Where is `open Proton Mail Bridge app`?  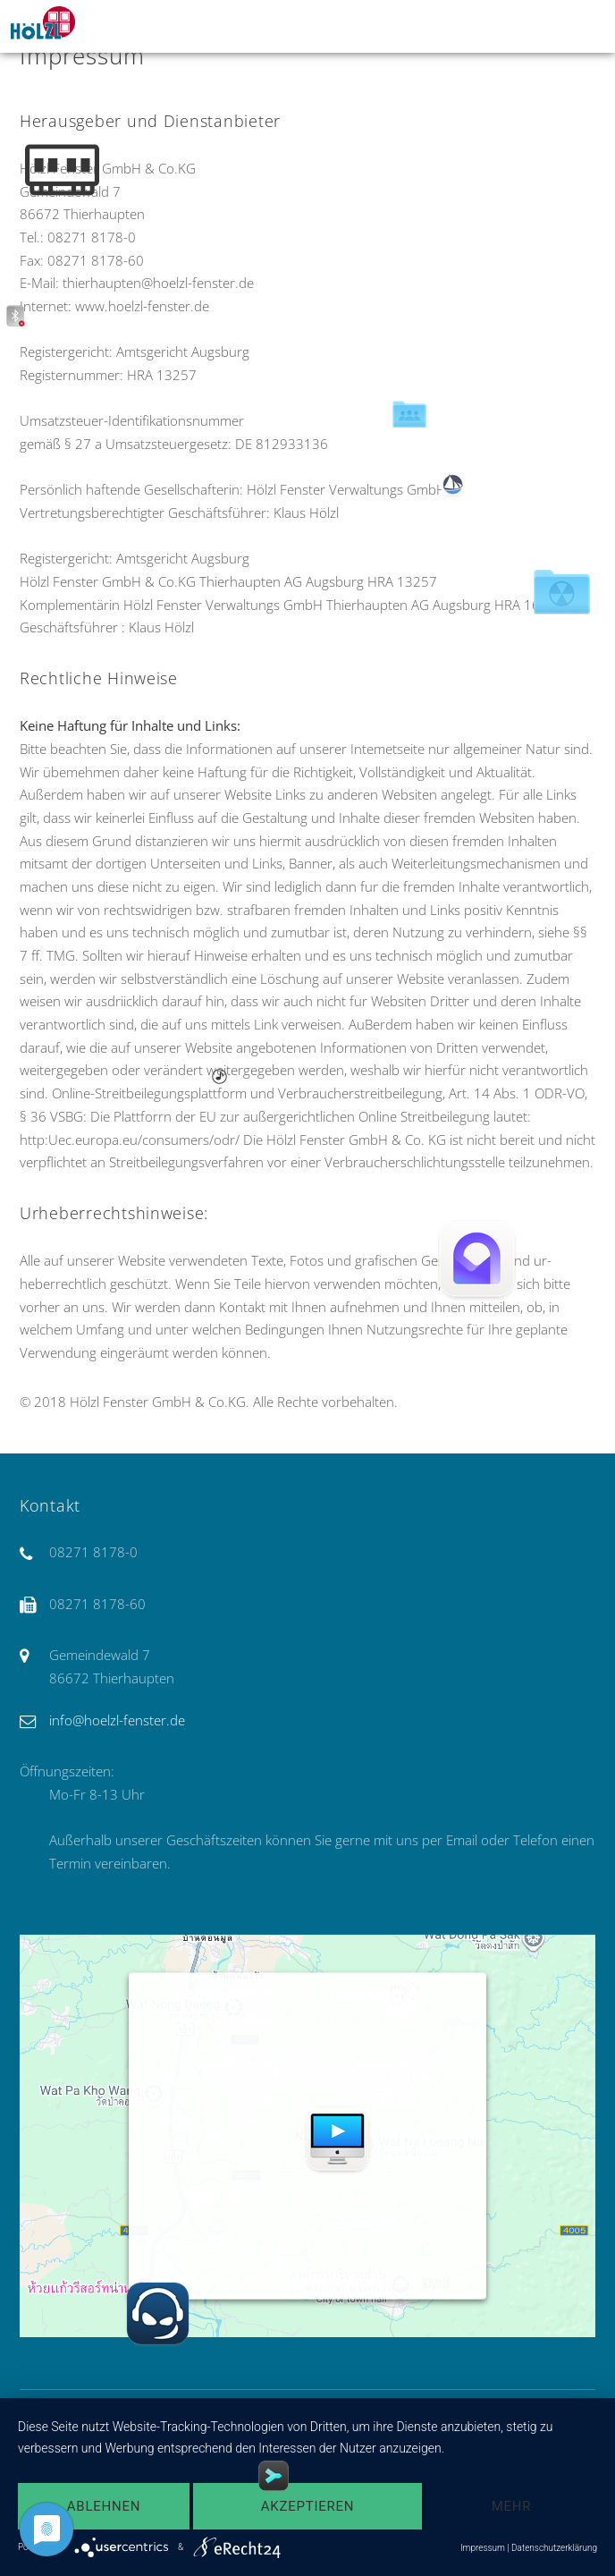
open Proton Mail Bridge app is located at coordinates (476, 1258).